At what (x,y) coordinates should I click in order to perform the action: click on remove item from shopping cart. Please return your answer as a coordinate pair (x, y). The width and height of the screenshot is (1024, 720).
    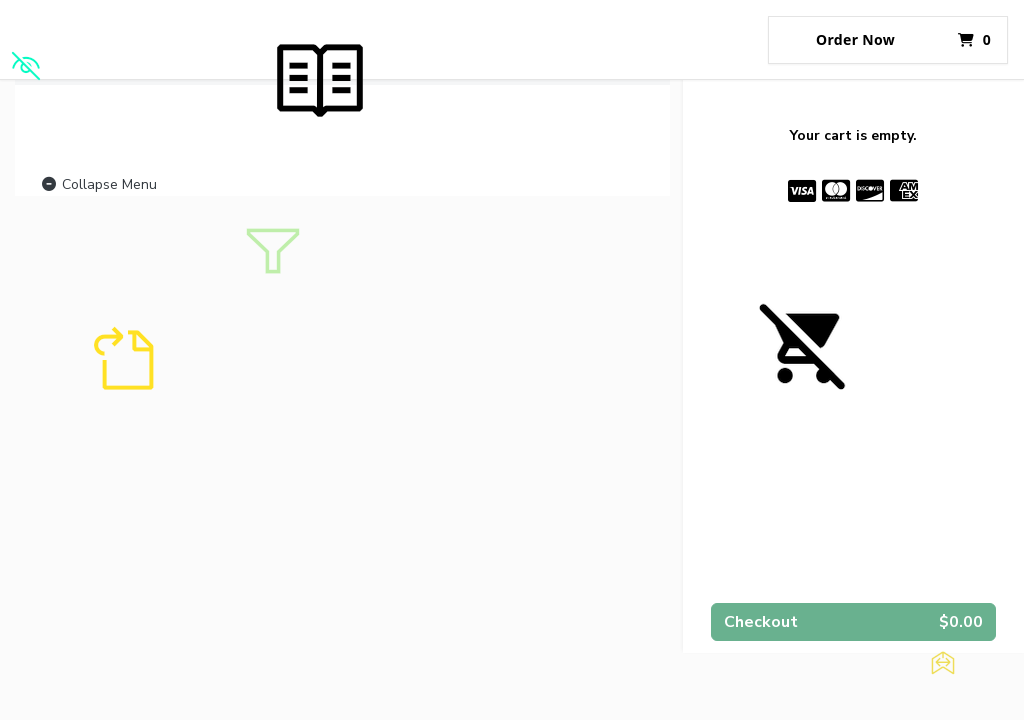
    Looking at the image, I should click on (804, 344).